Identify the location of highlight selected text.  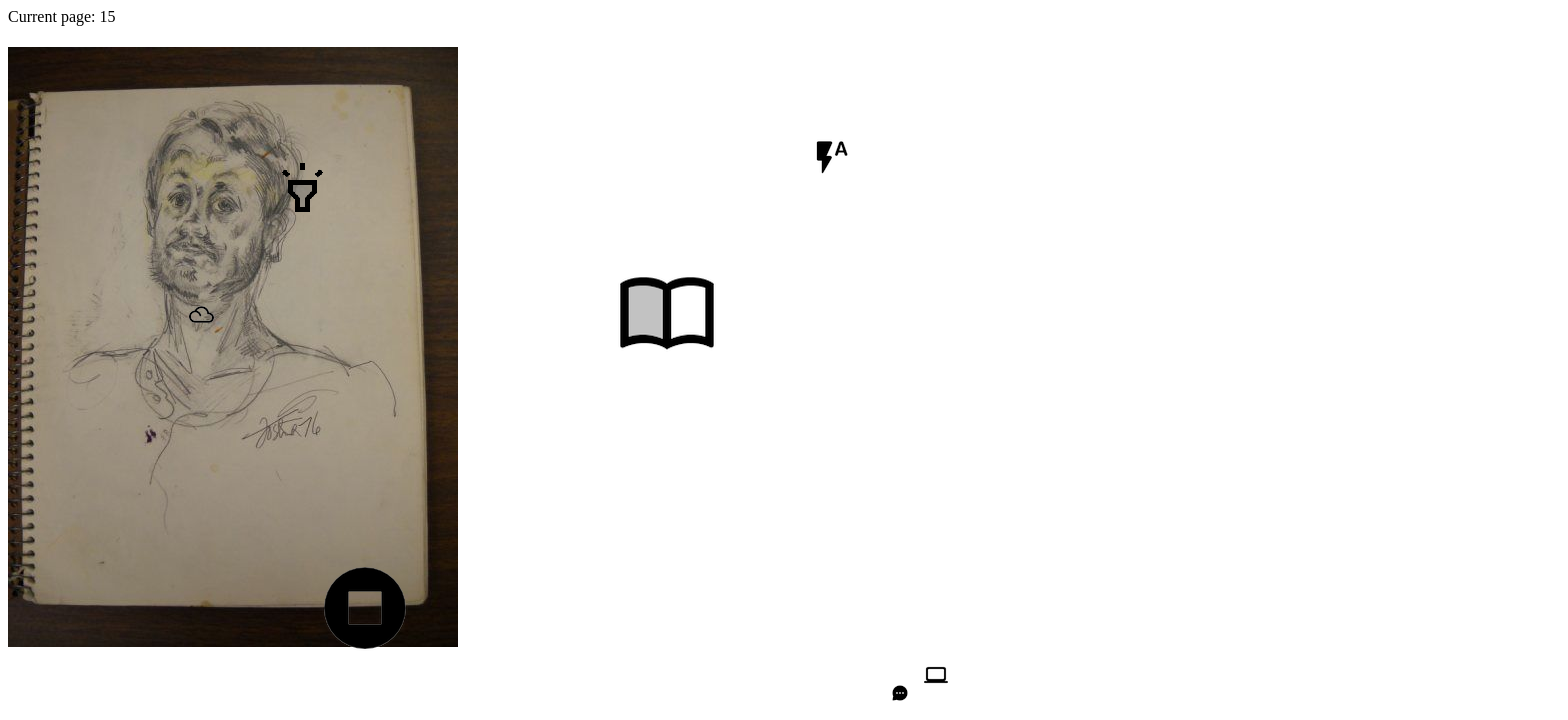
(302, 187).